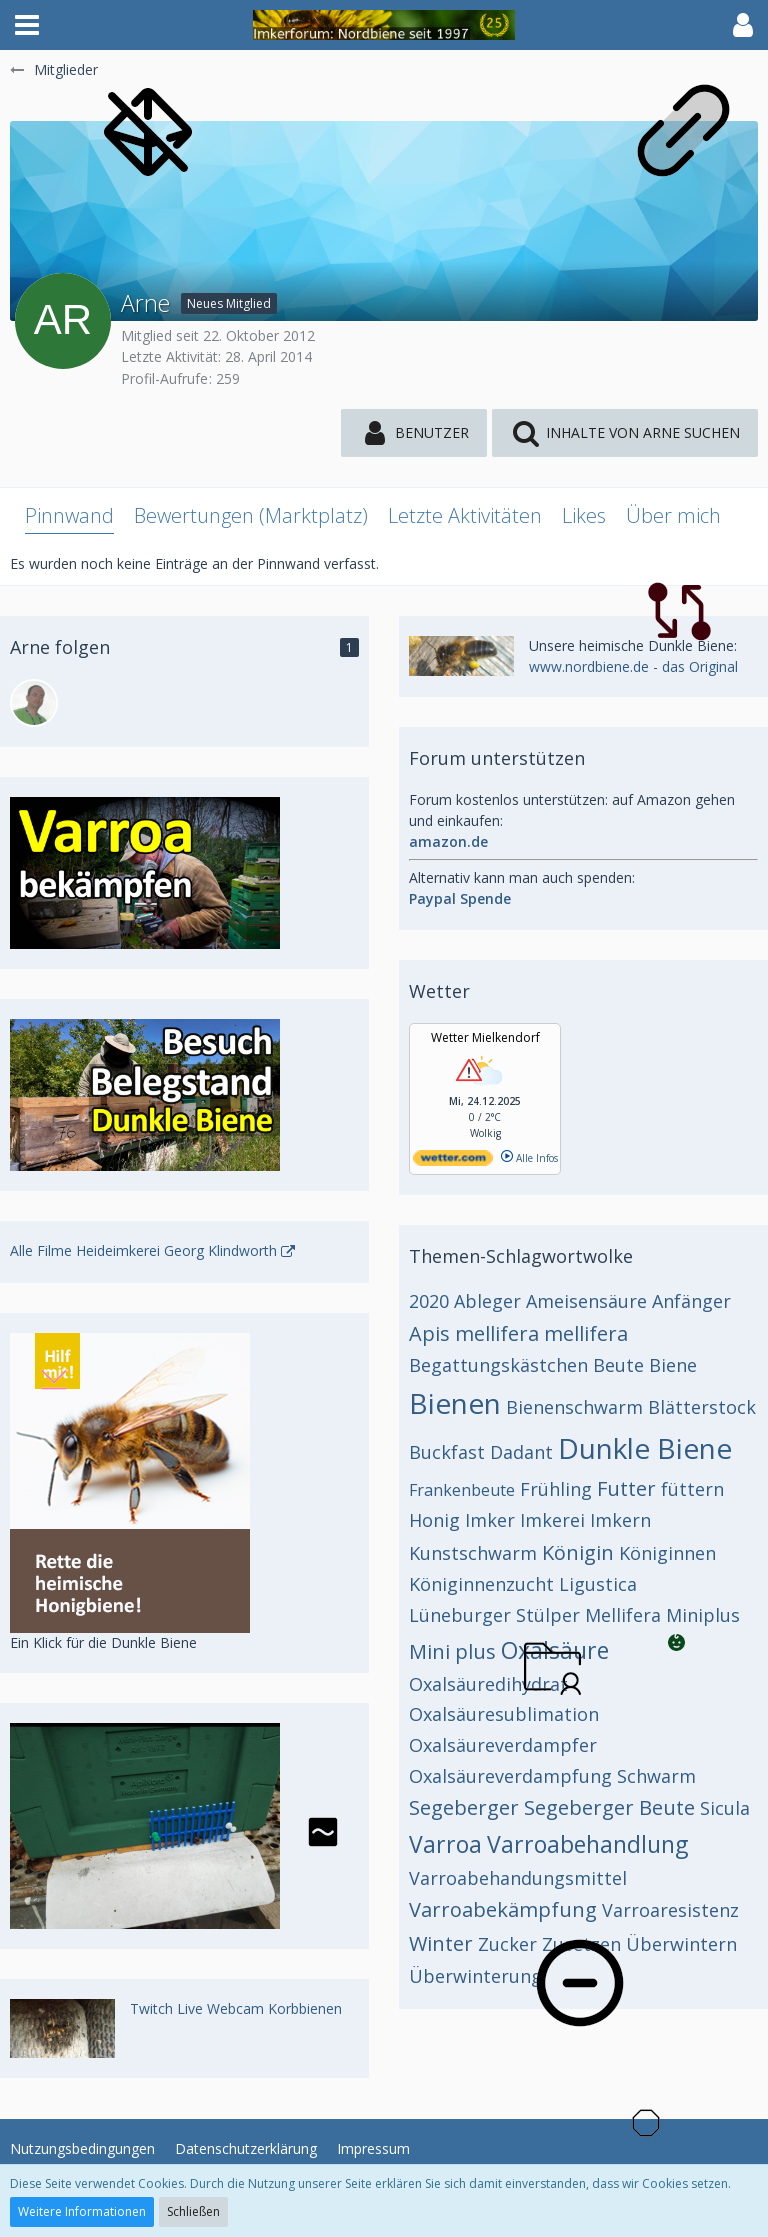  I want to click on collapse content or section, so click(54, 1379).